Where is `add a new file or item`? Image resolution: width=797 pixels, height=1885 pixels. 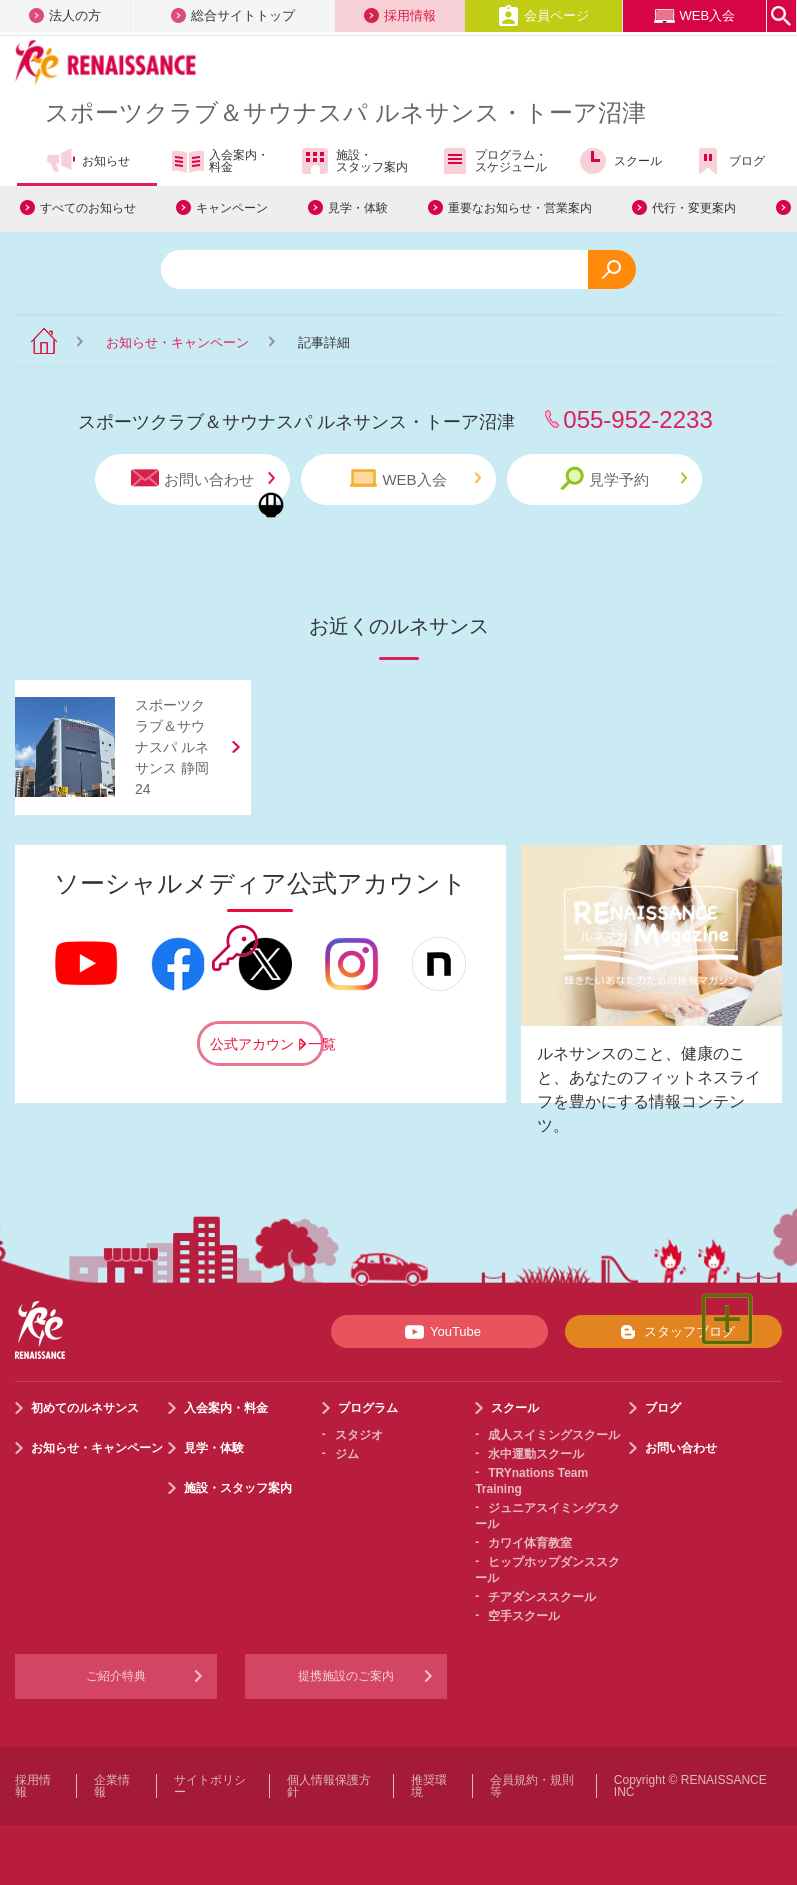 add a new file or item is located at coordinates (729, 1321).